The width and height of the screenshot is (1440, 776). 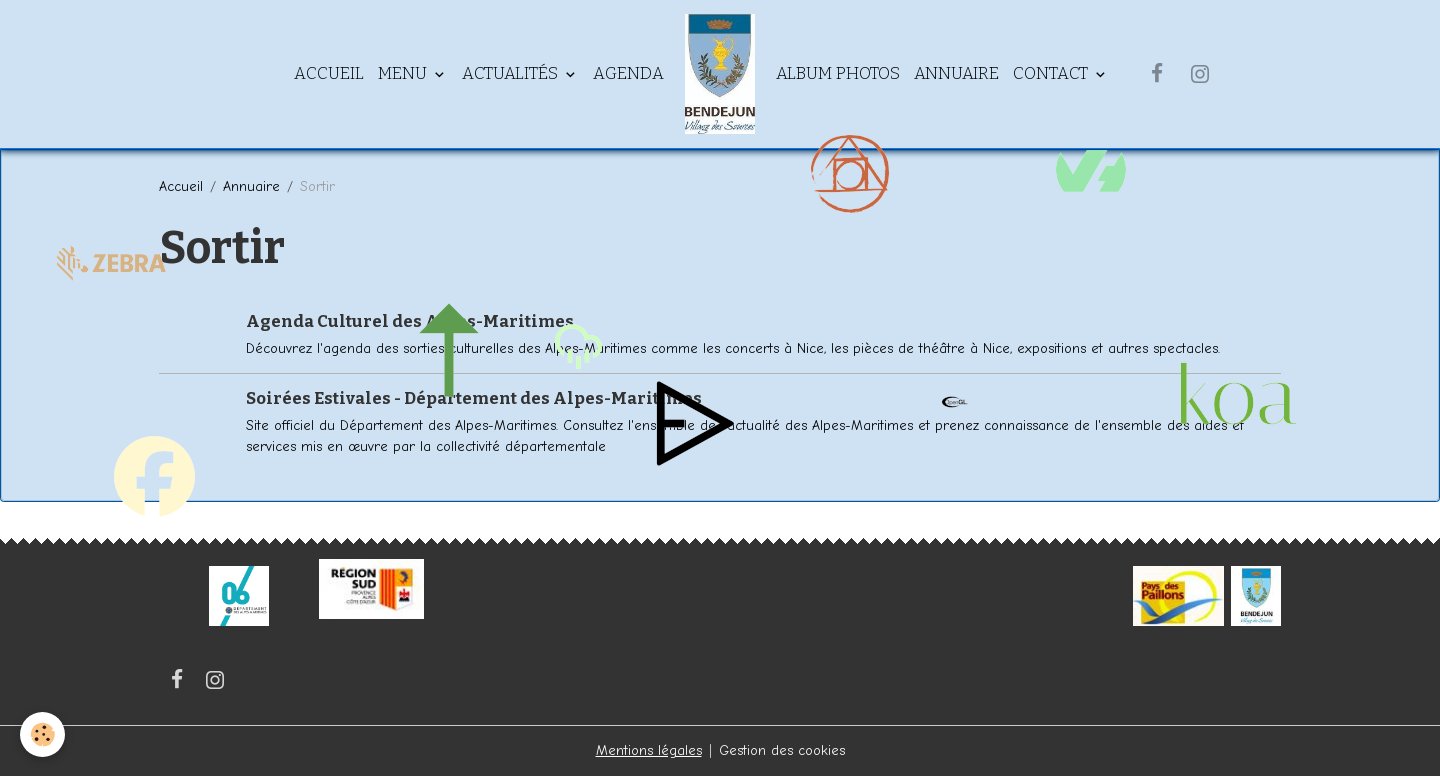 What do you see at coordinates (850, 174) in the screenshot?
I see `postcss css processing tool logo` at bounding box center [850, 174].